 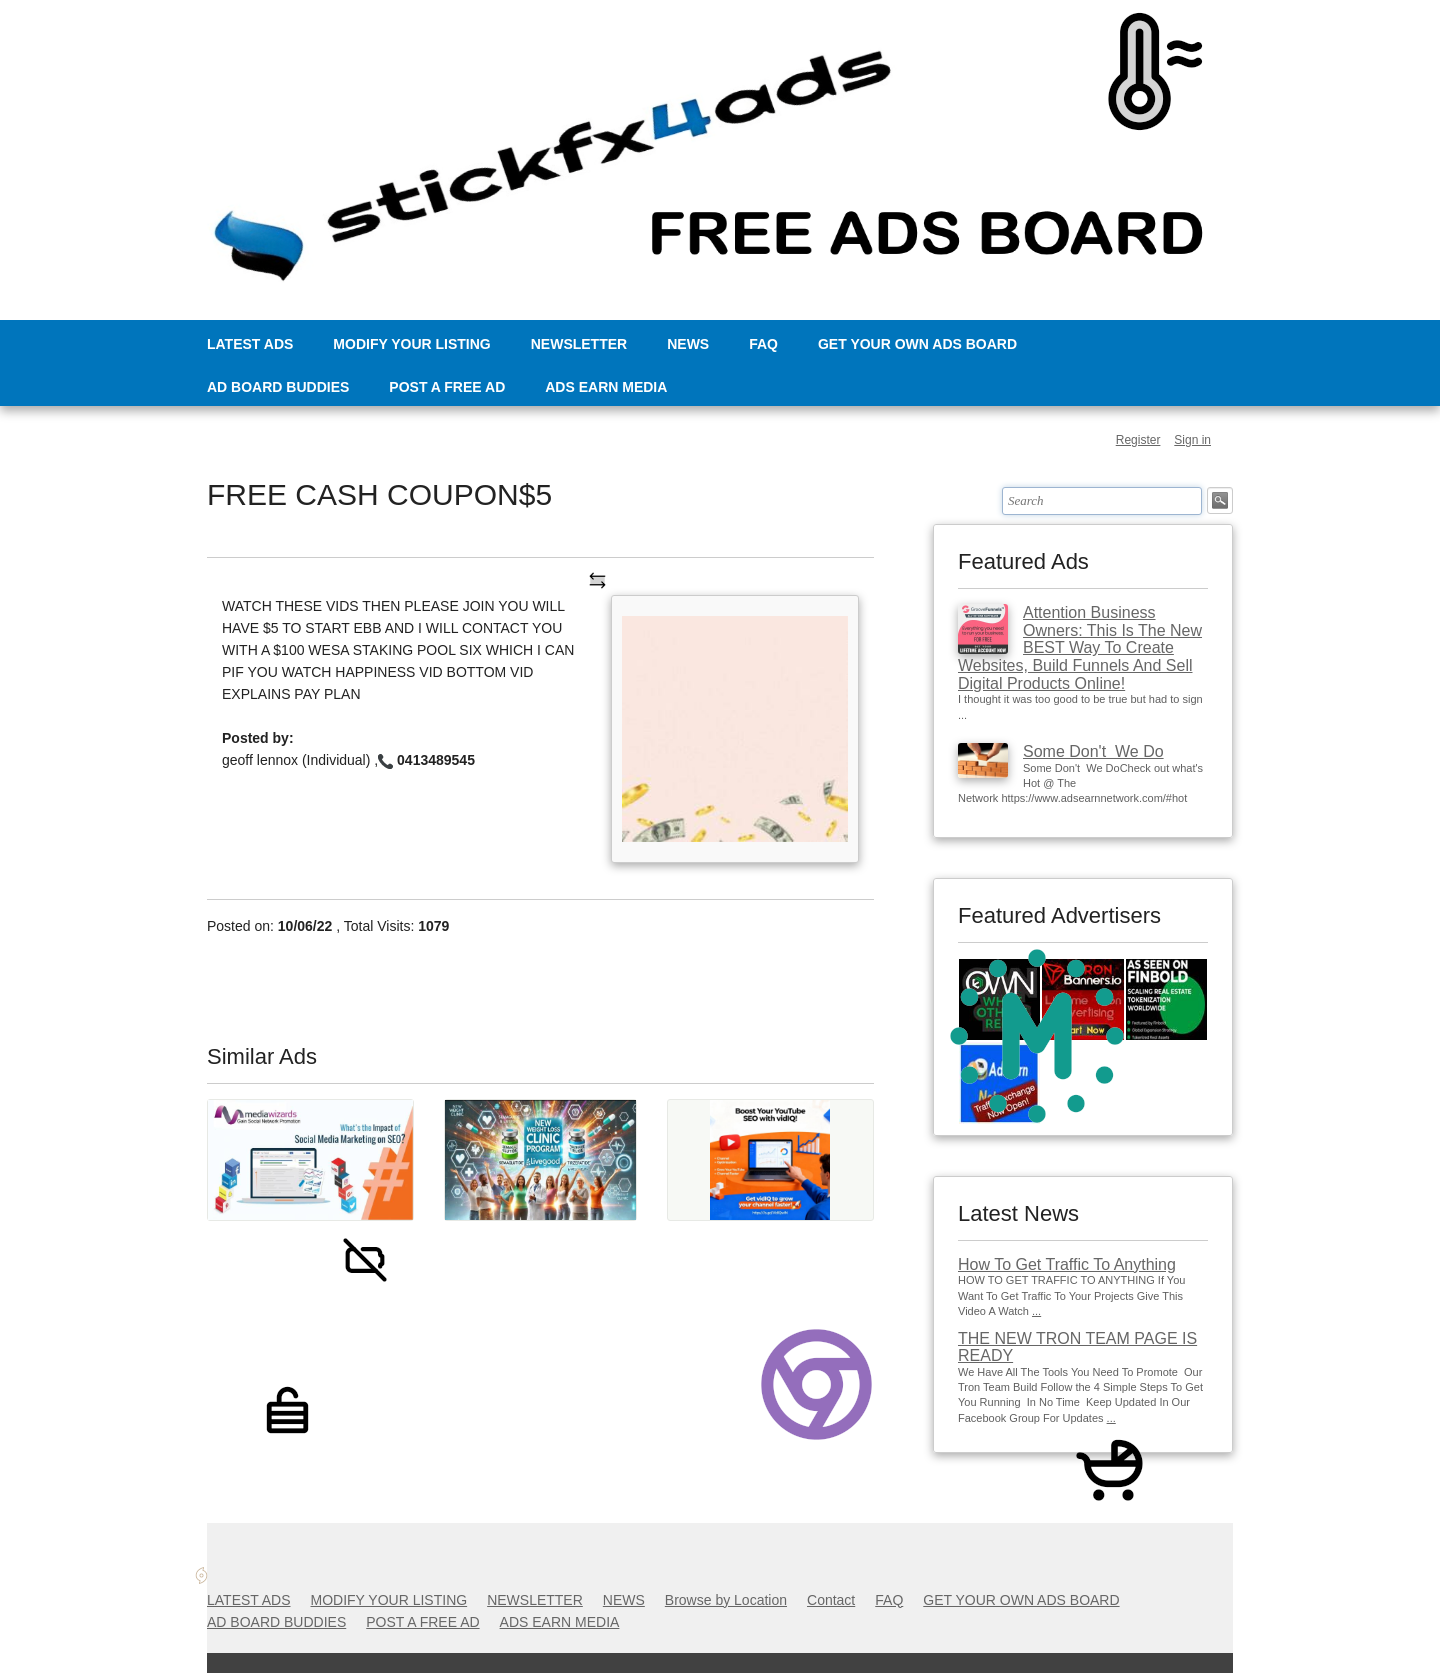 What do you see at coordinates (1037, 1036) in the screenshot?
I see `indicates a pending or loading state for a menu item` at bounding box center [1037, 1036].